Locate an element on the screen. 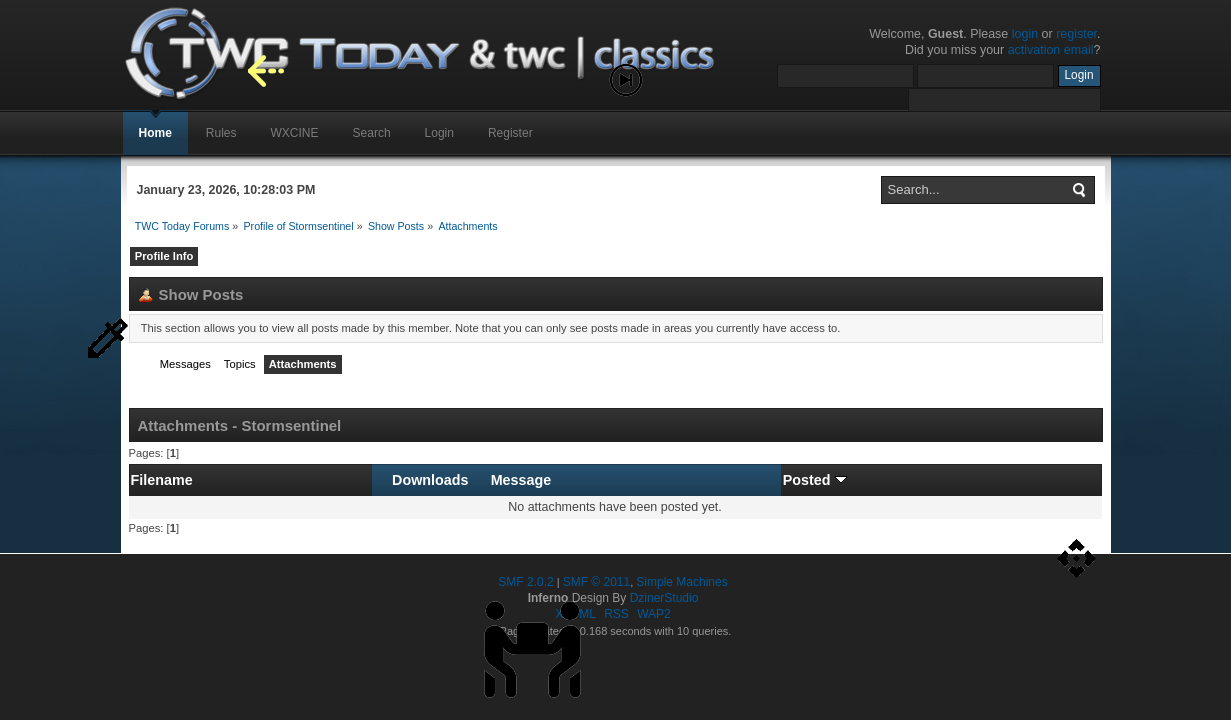  skip to the next track is located at coordinates (626, 80).